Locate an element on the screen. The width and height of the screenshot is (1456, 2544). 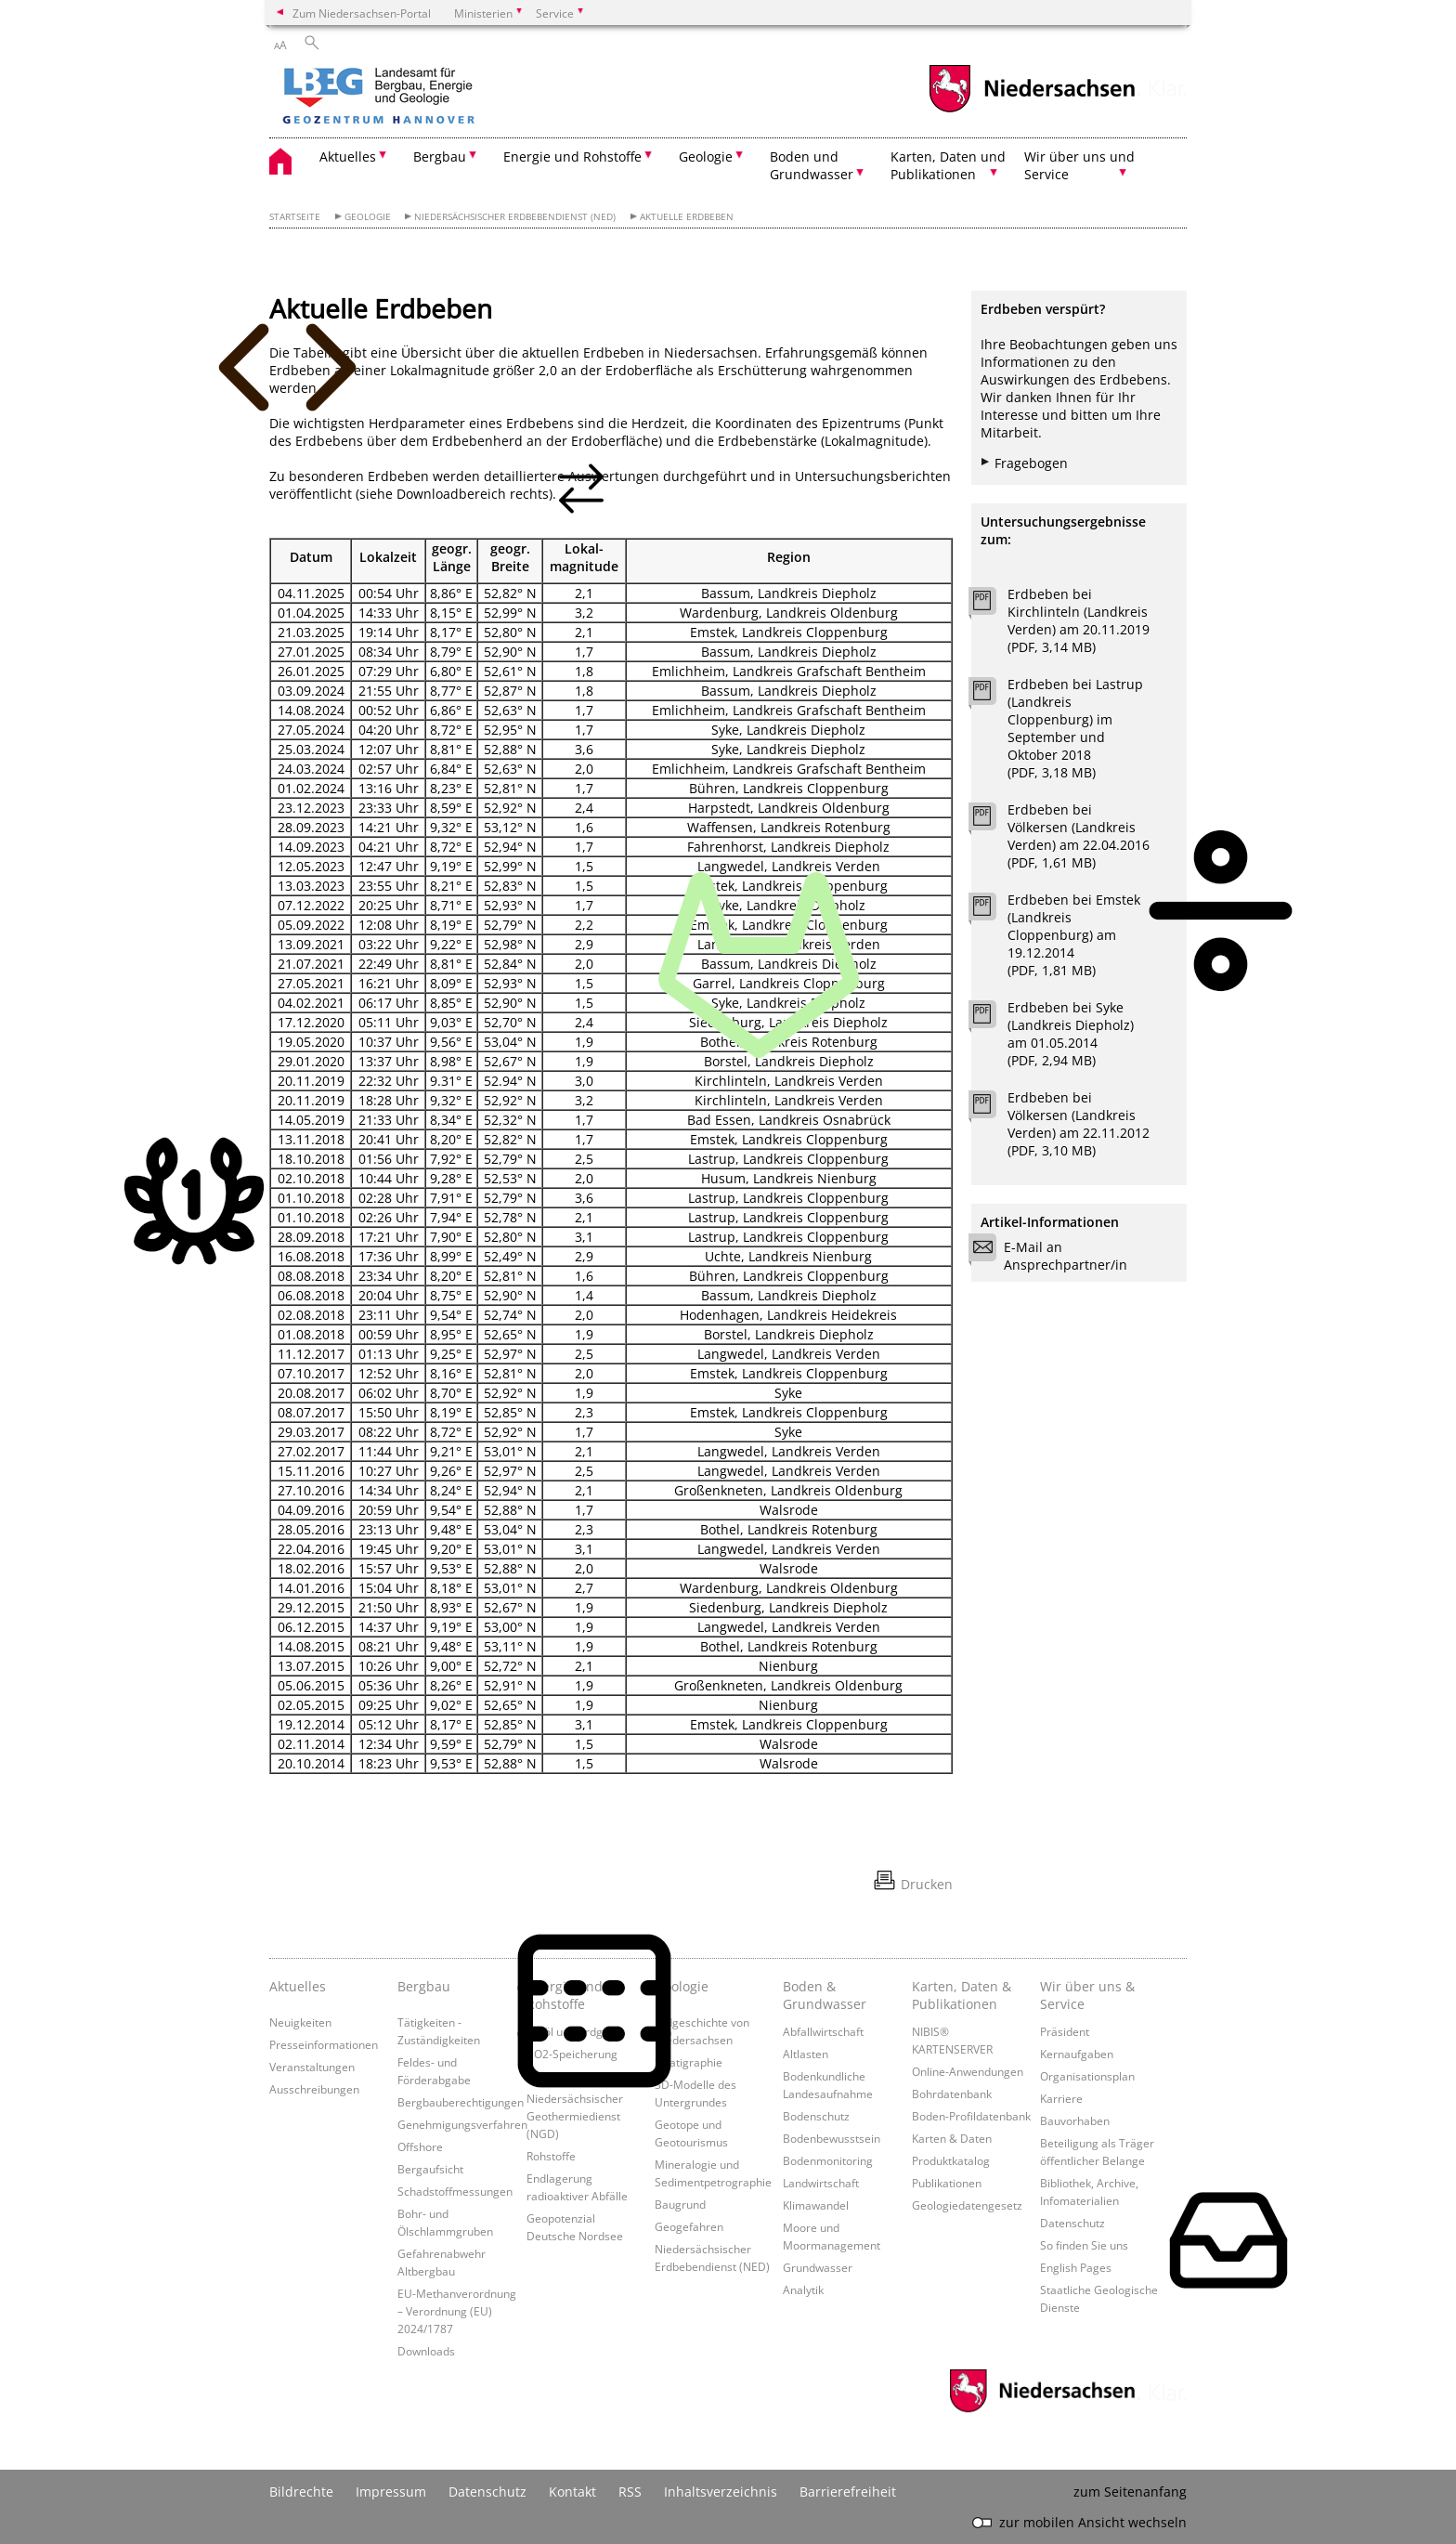
switch between two views or modes is located at coordinates (581, 489).